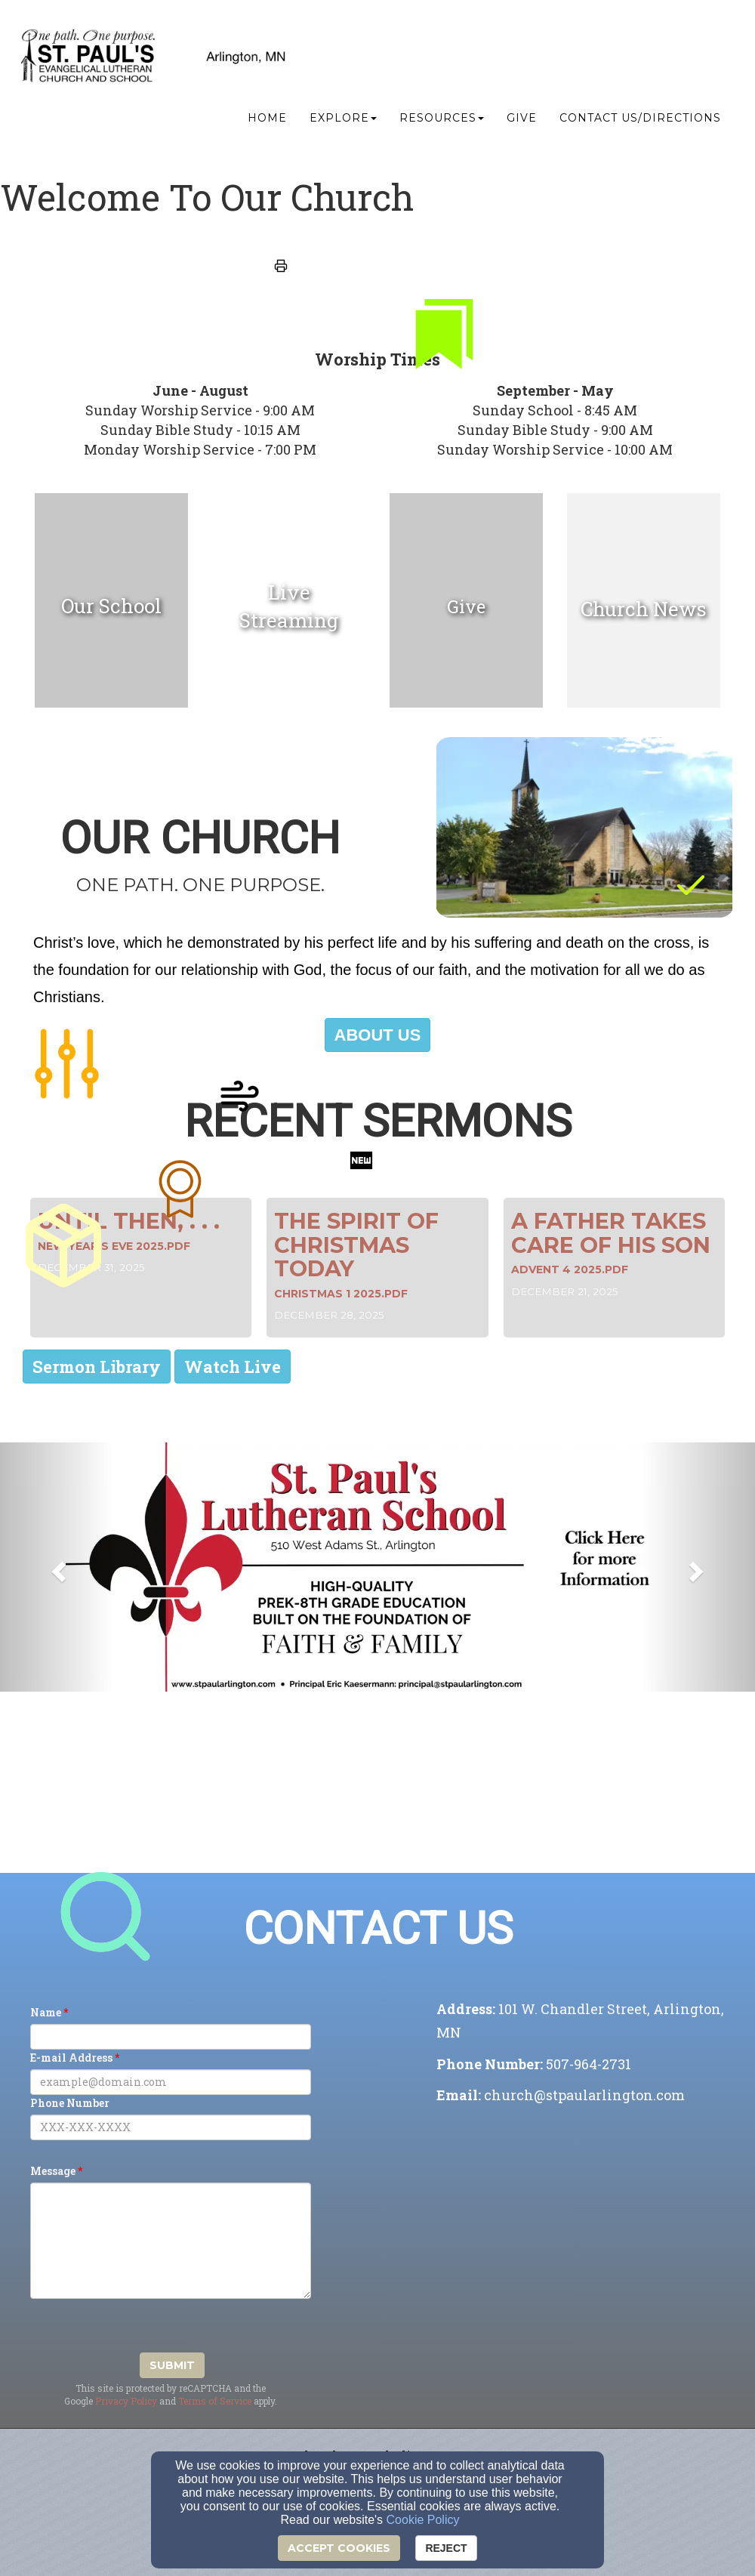  Describe the element at coordinates (66, 1063) in the screenshot. I see `adjust settings or preferences` at that location.